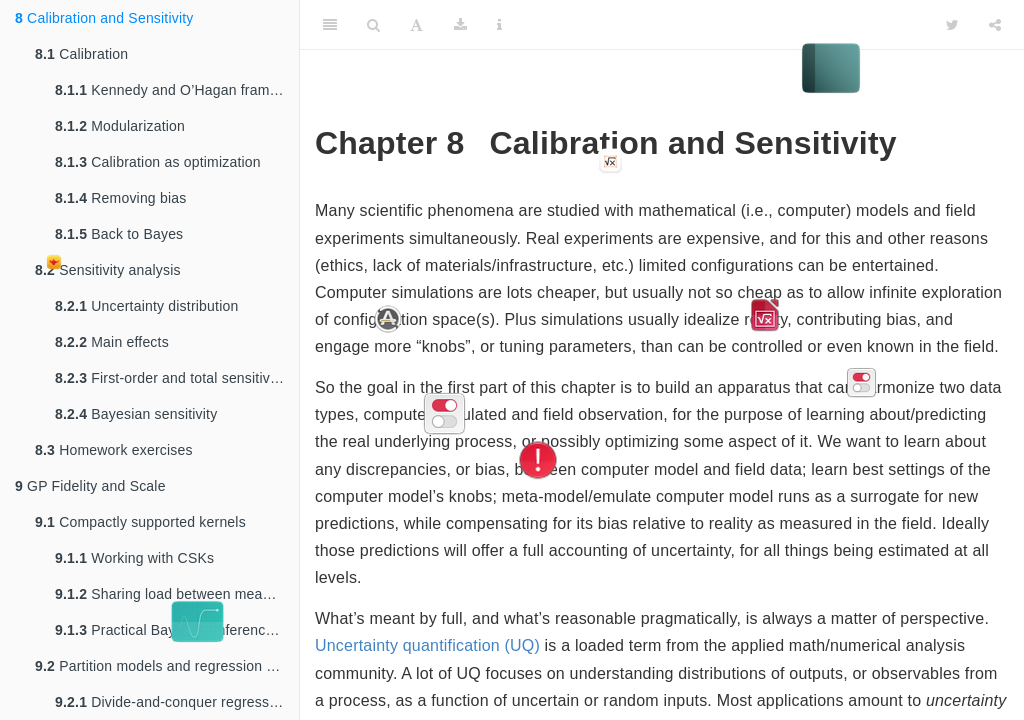 The image size is (1024, 720). I want to click on open the software update application, so click(388, 319).